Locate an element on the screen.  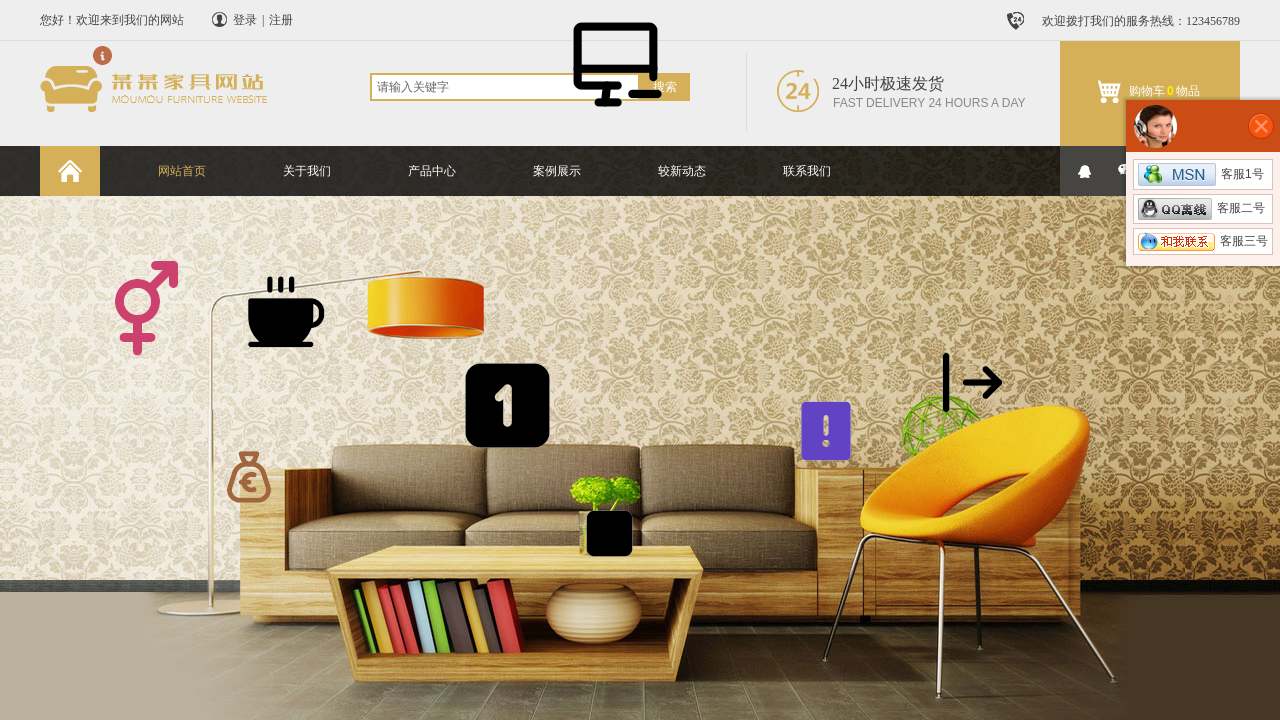
indicates a warning or alert requiring attention is located at coordinates (826, 431).